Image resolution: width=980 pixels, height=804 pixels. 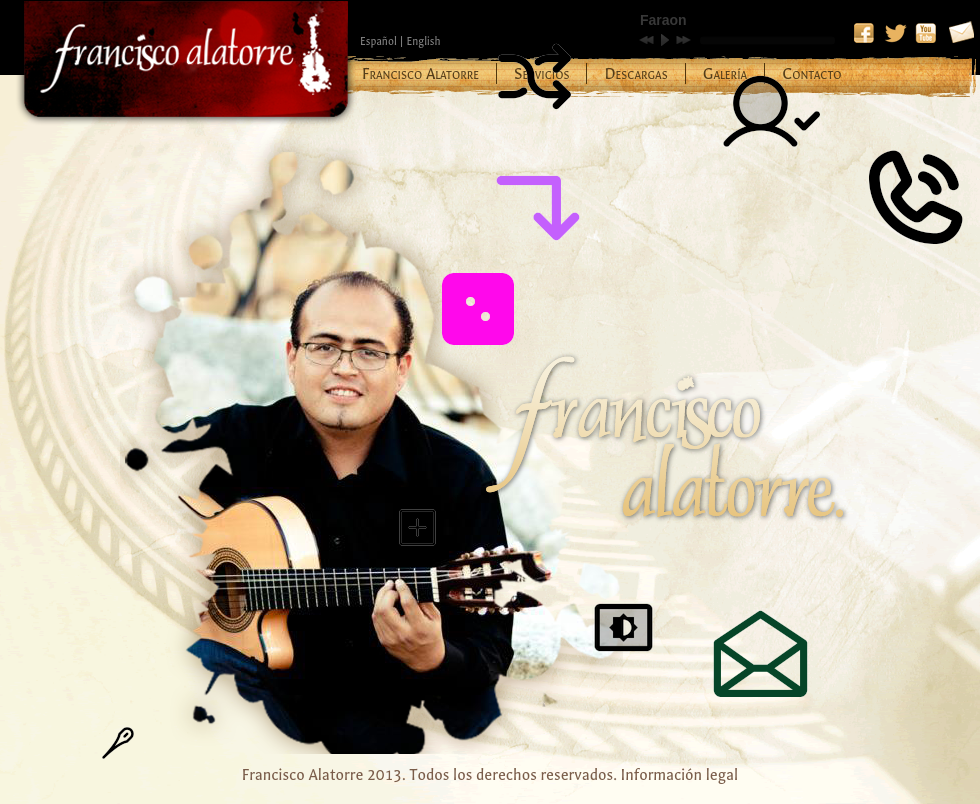 What do you see at coordinates (768, 114) in the screenshot?
I see `confirm or verify a user account` at bounding box center [768, 114].